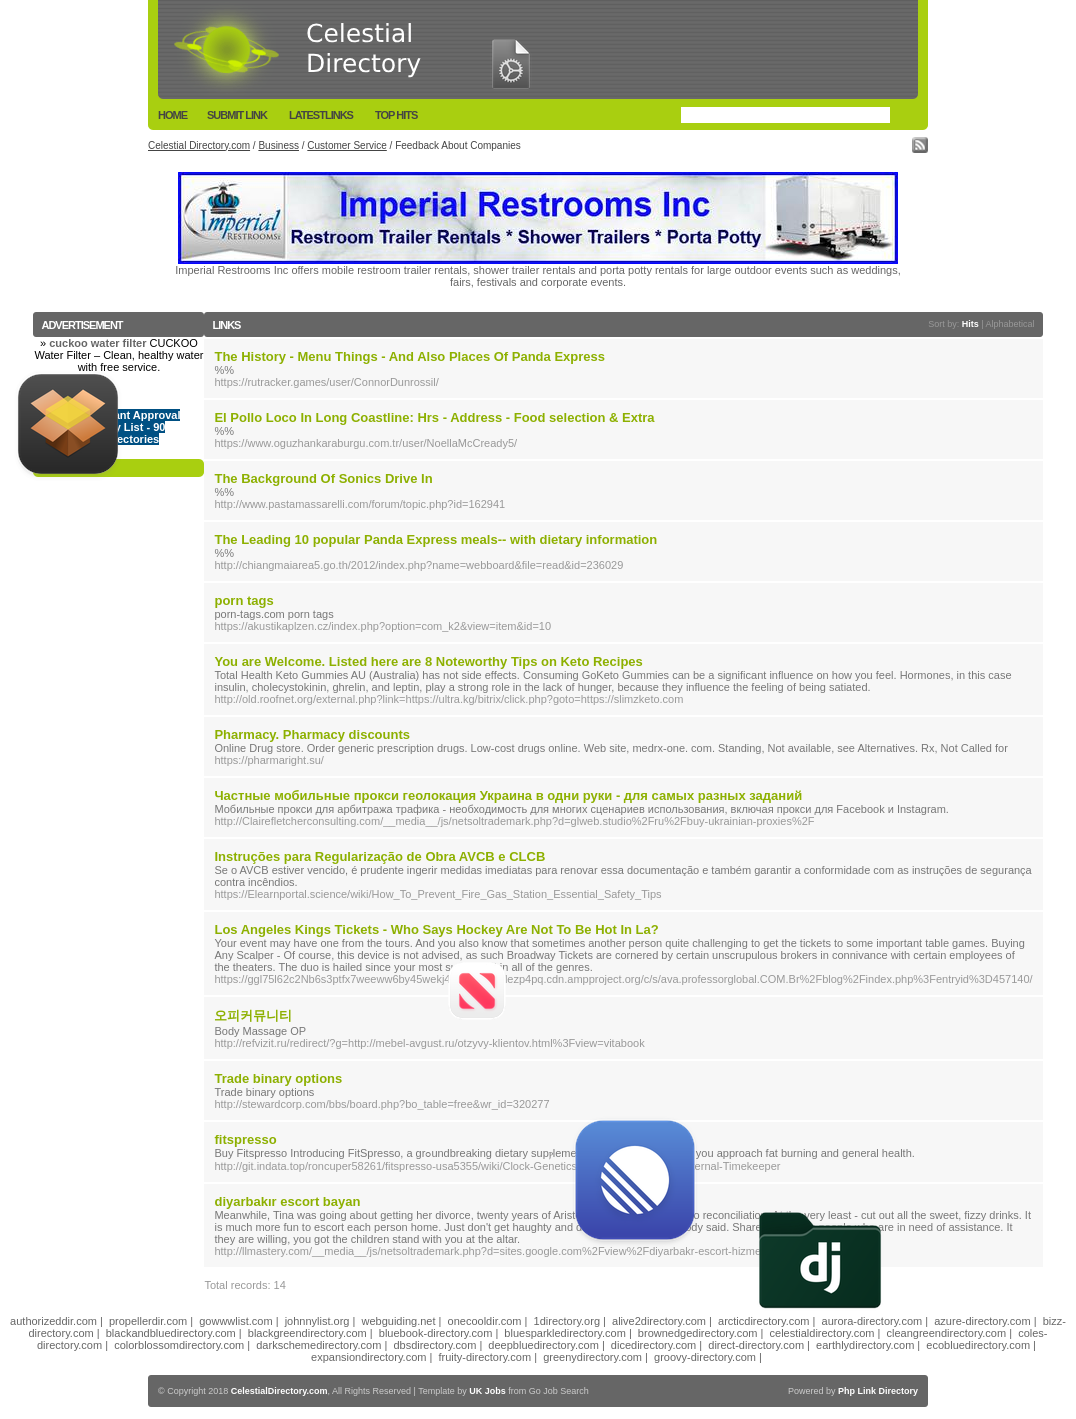  I want to click on open synaptic package manager, so click(68, 424).